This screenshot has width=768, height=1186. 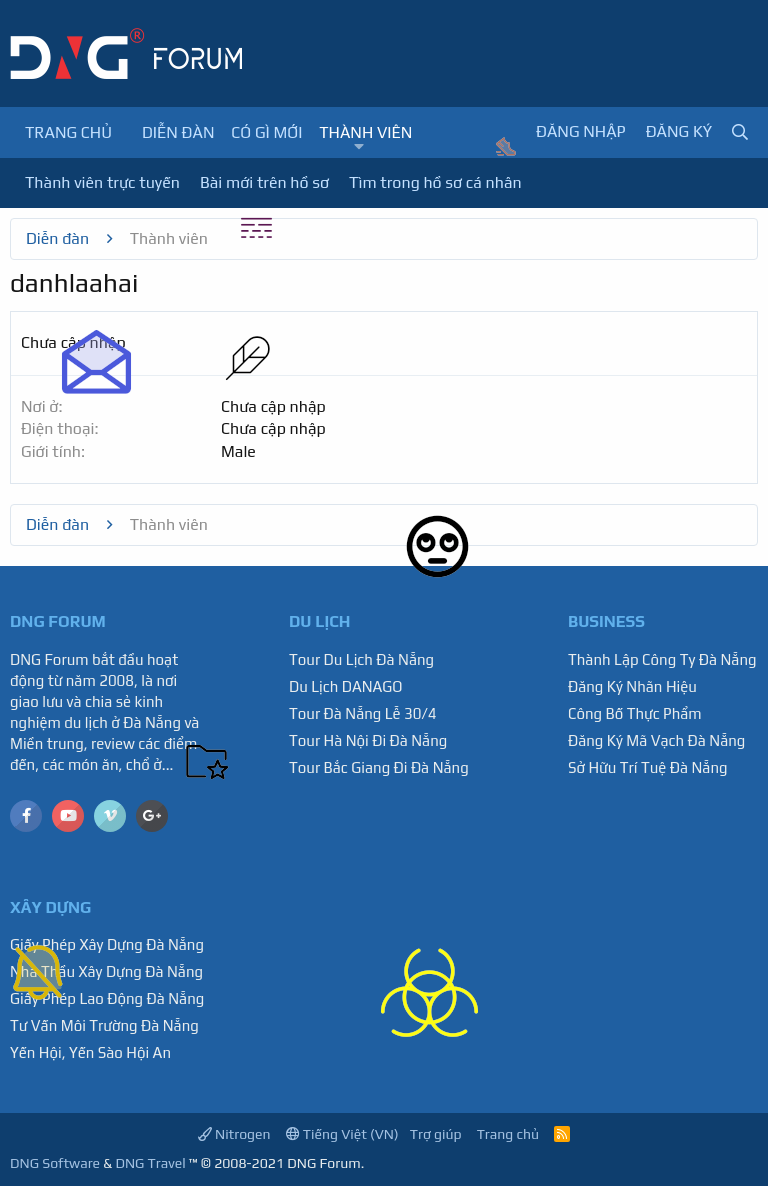 What do you see at coordinates (256, 228) in the screenshot?
I see `apply a gradient effect to an element` at bounding box center [256, 228].